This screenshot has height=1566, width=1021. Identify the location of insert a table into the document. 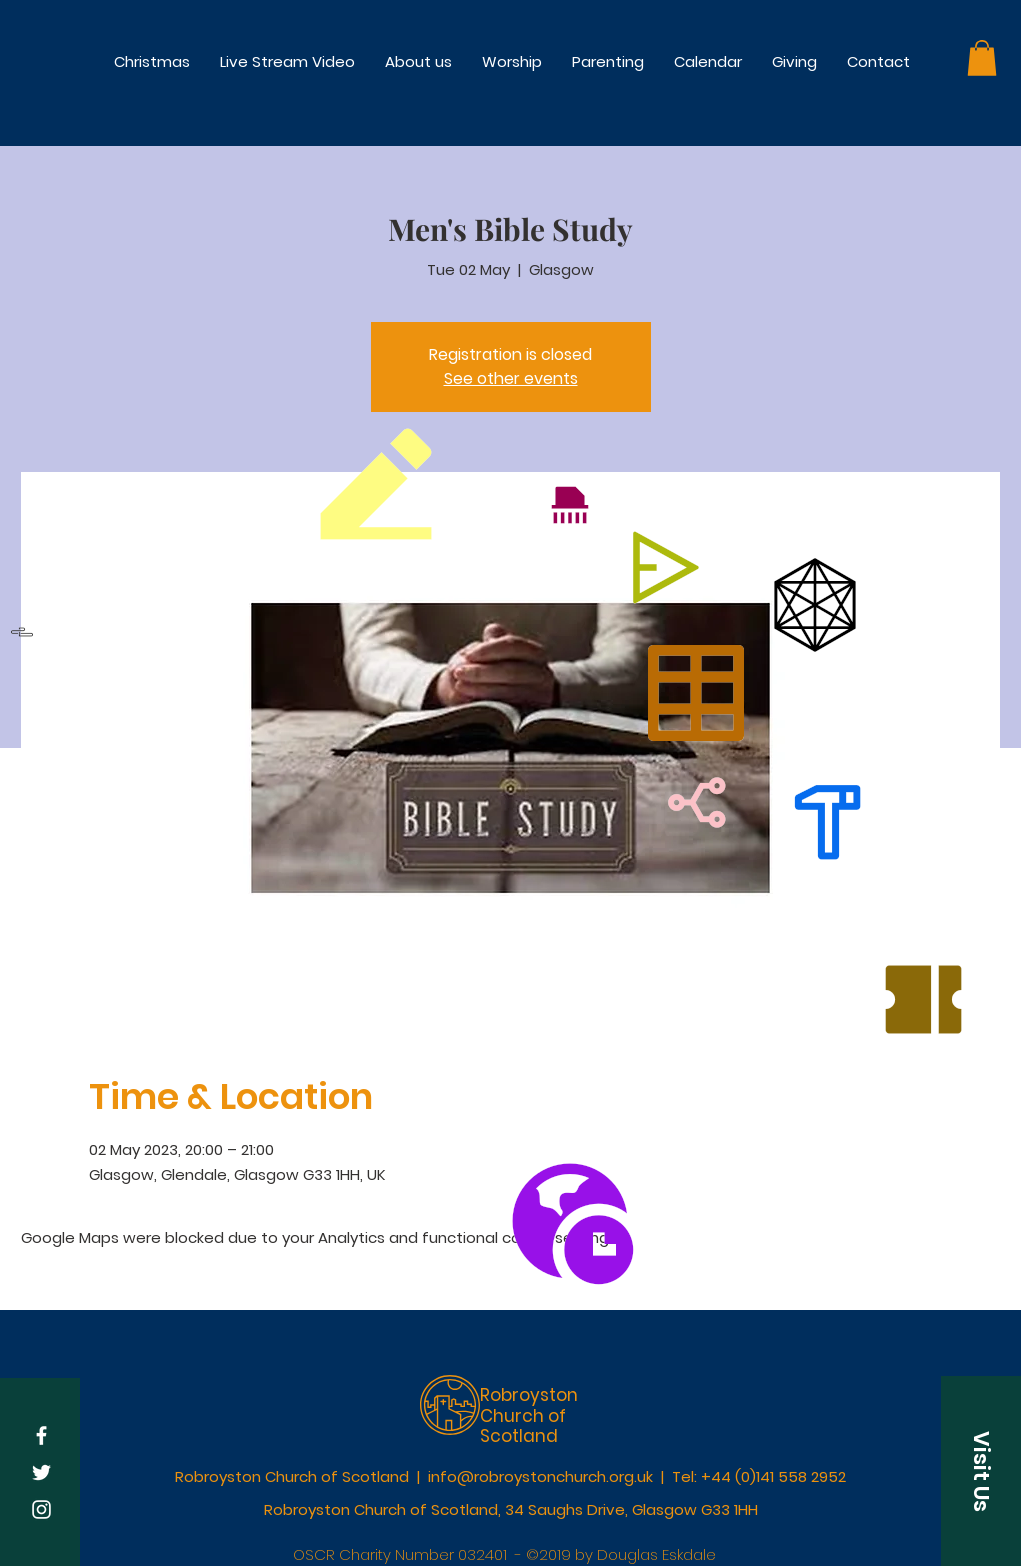
(696, 693).